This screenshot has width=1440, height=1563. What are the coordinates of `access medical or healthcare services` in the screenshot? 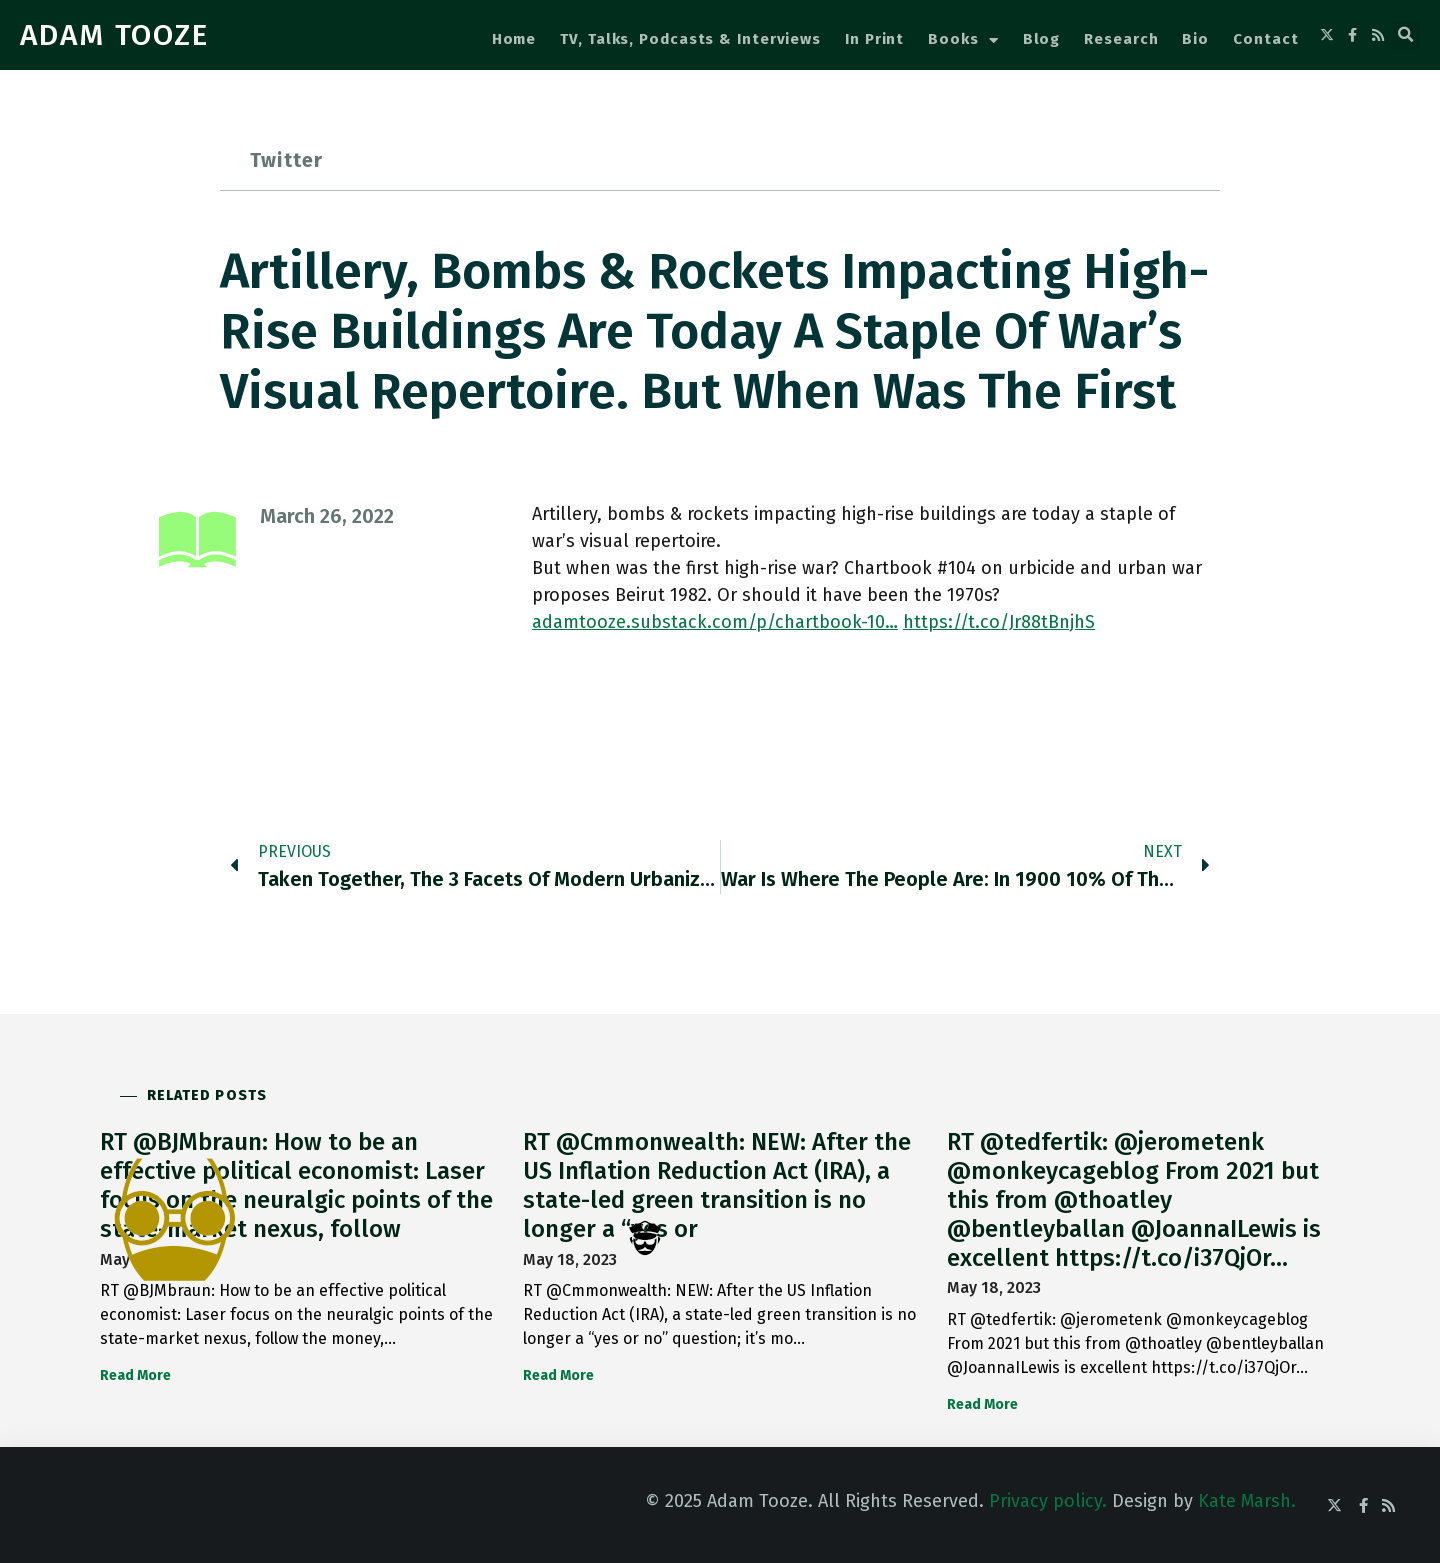 It's located at (175, 1220).